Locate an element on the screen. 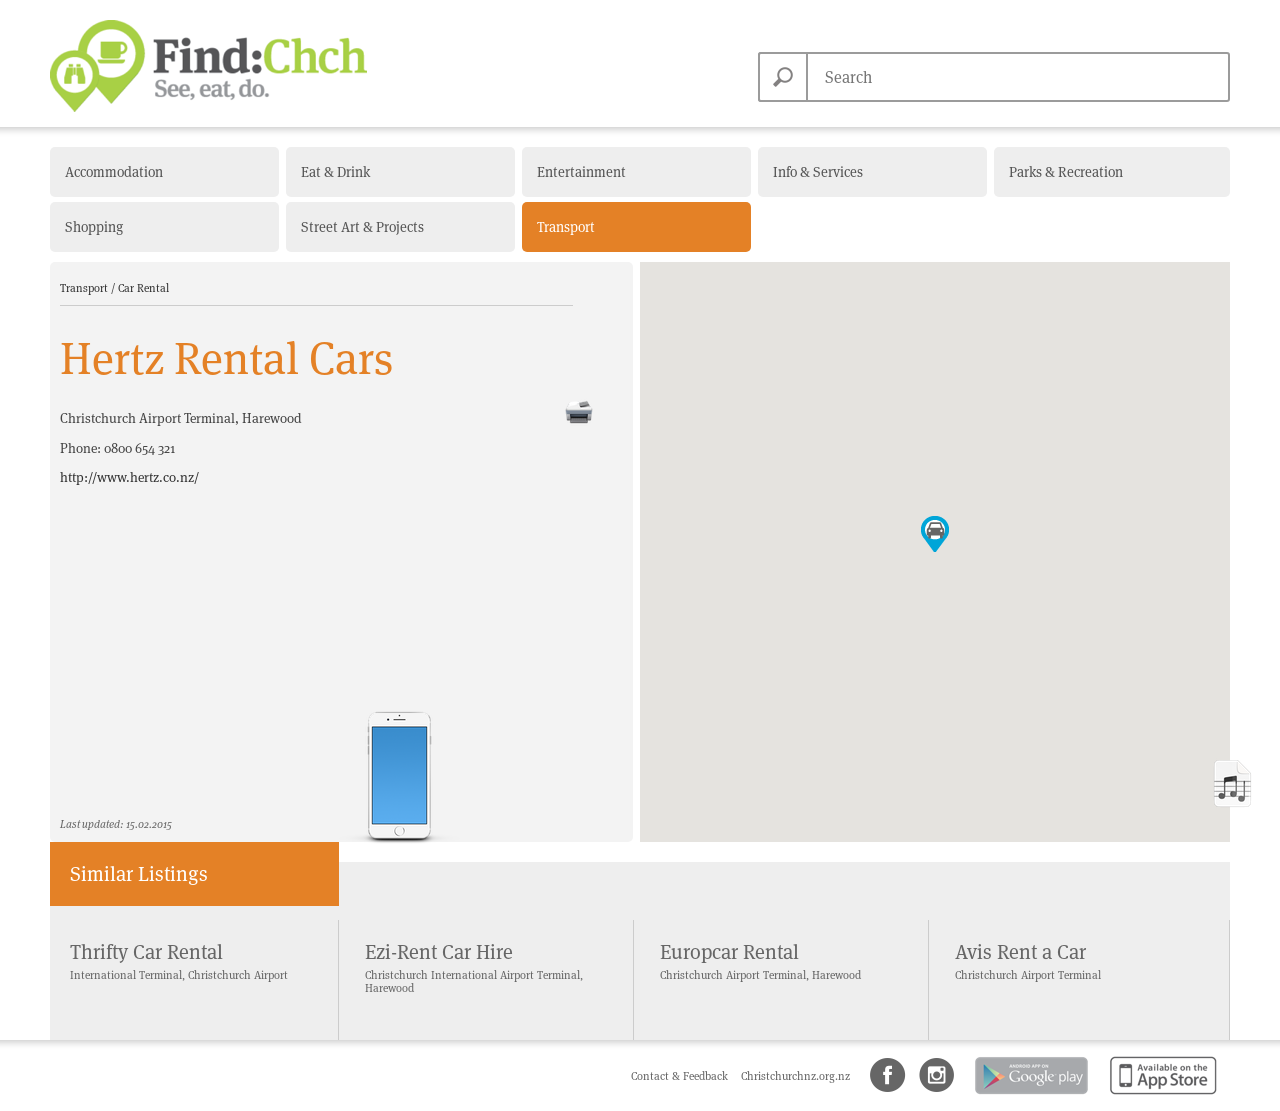 This screenshot has width=1280, height=1111. indicates a connected iPhone device is located at coordinates (399, 777).